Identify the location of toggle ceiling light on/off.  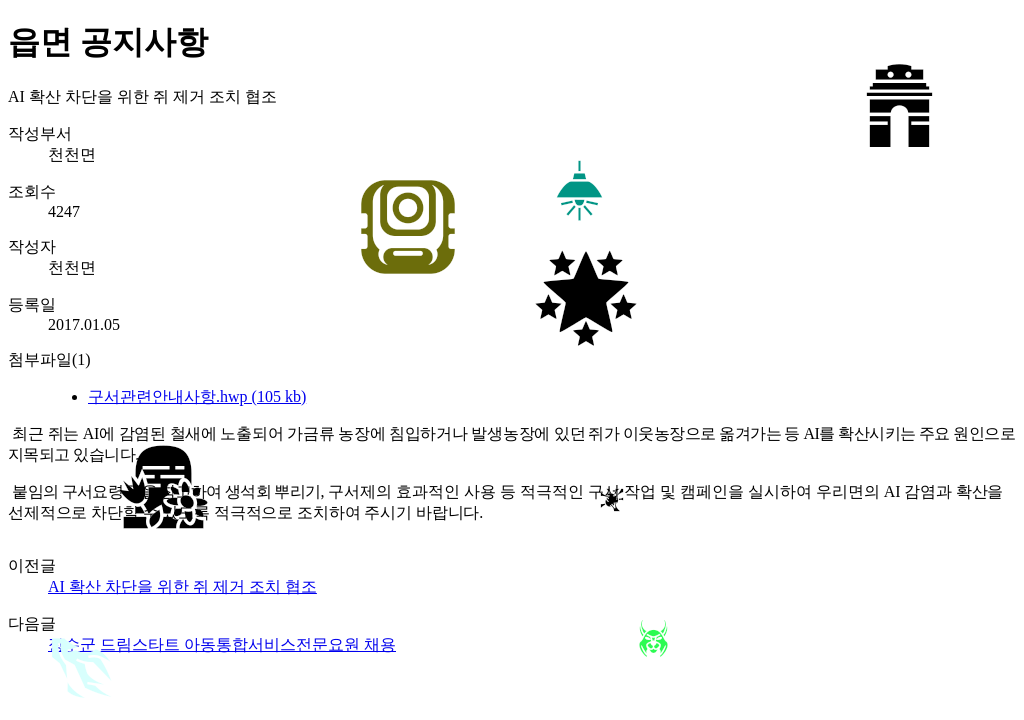
(579, 190).